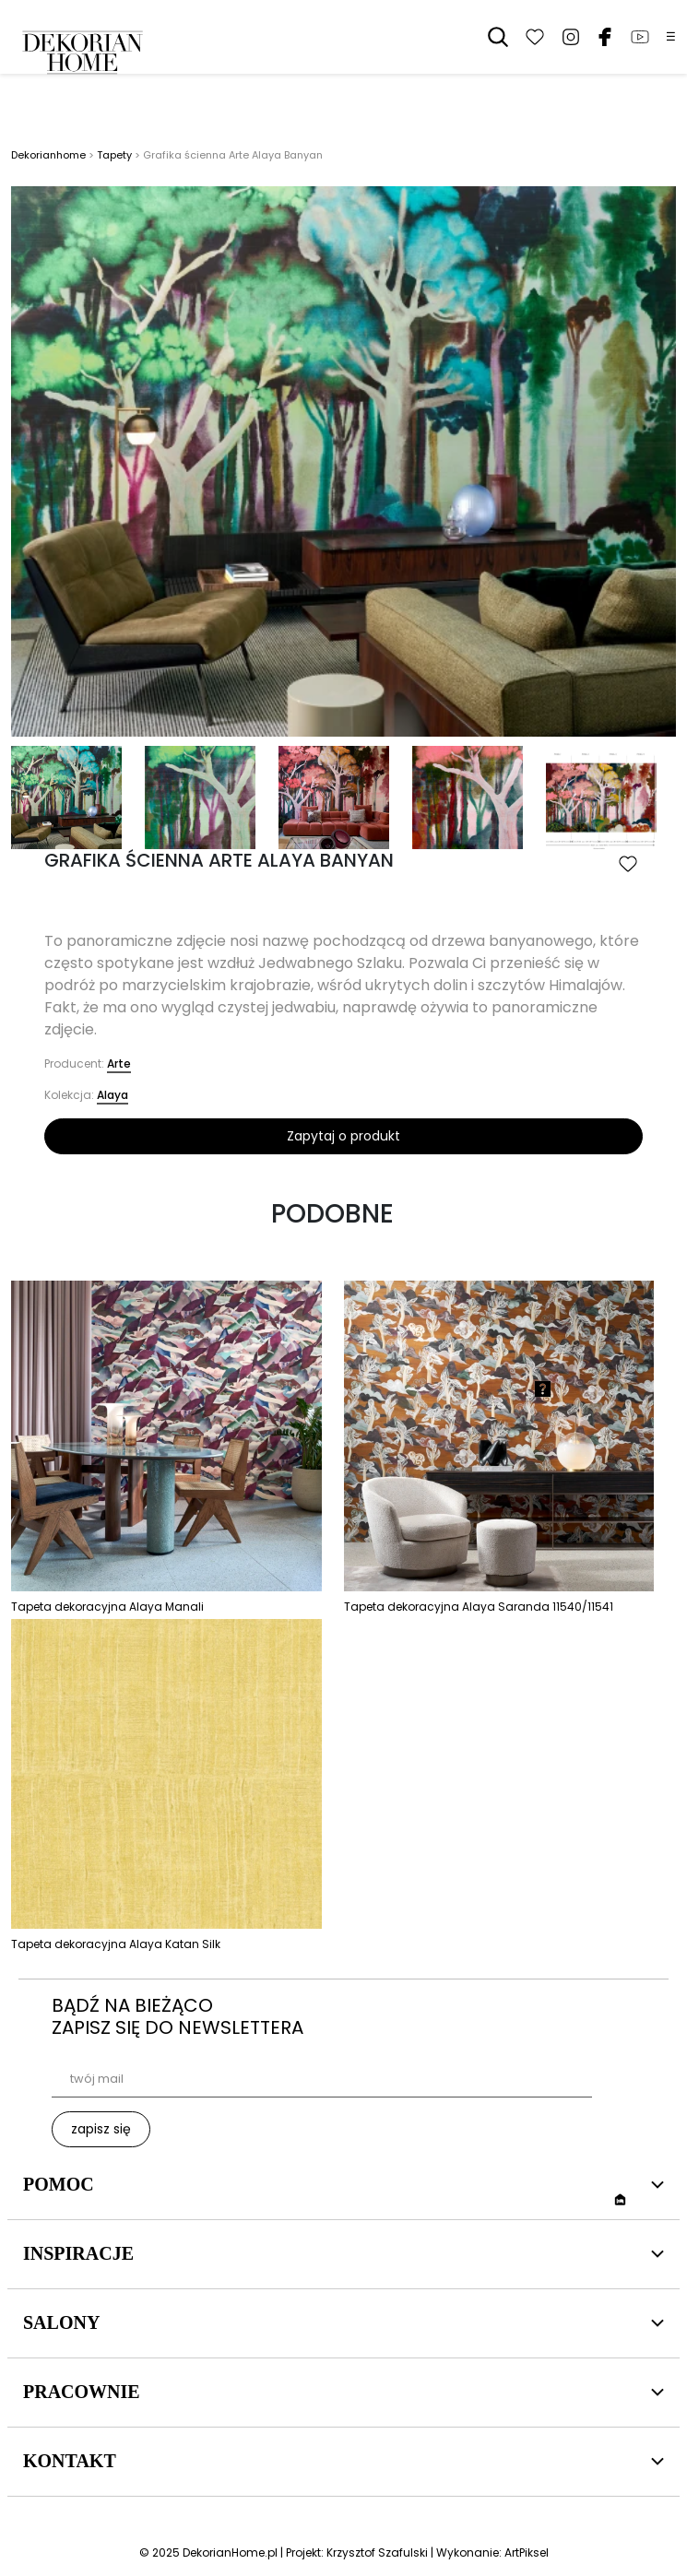 The height and width of the screenshot is (2576, 687). Describe the element at coordinates (620, 2199) in the screenshot. I see `find nearby overnight accommodations` at that location.